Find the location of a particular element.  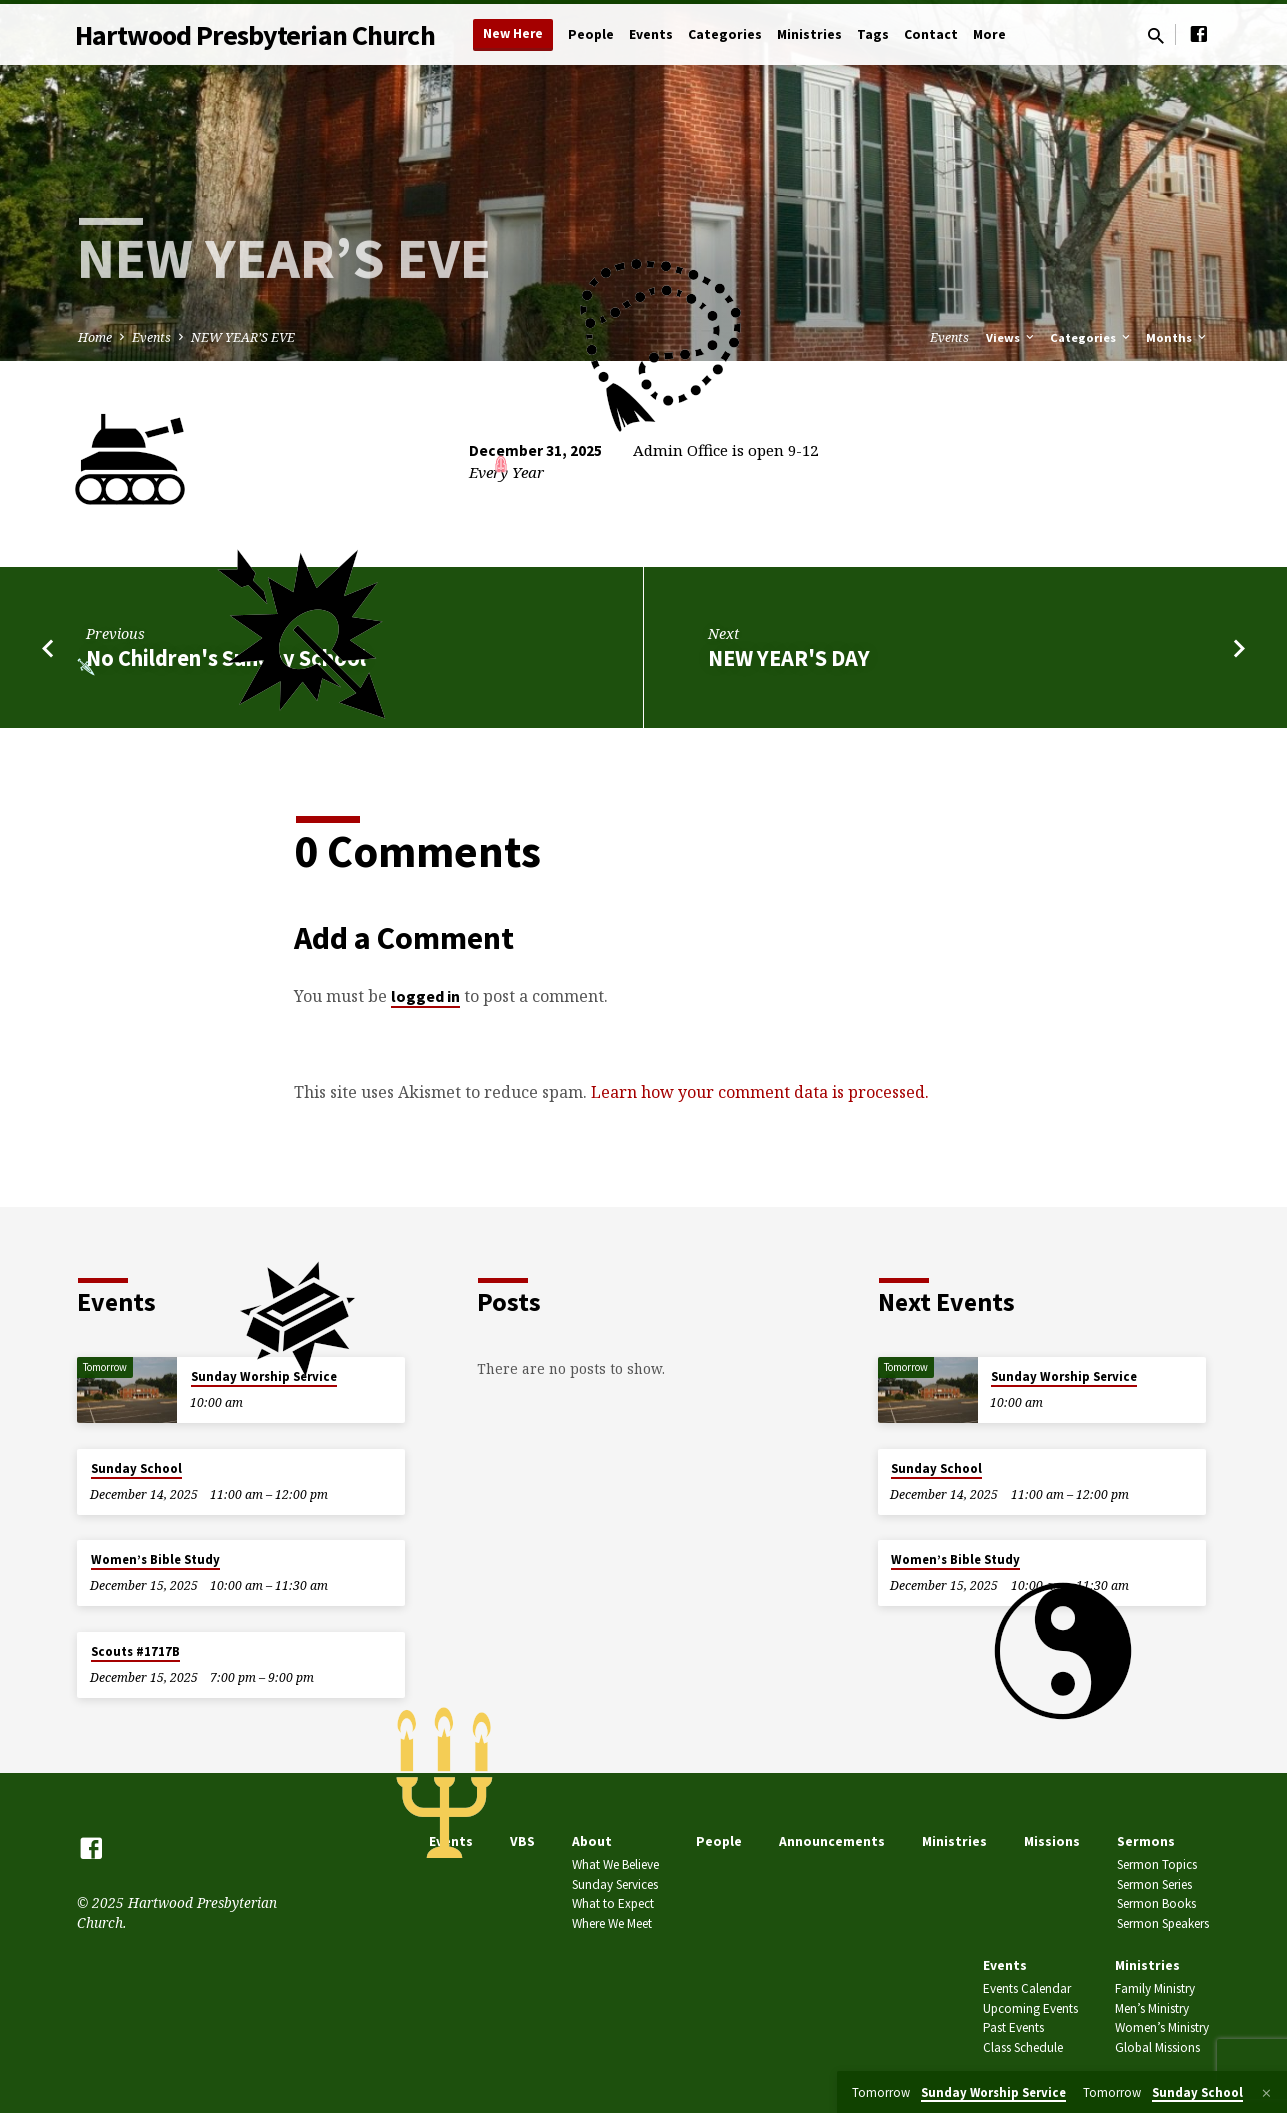

toggle balance or harmony settings is located at coordinates (1063, 1651).